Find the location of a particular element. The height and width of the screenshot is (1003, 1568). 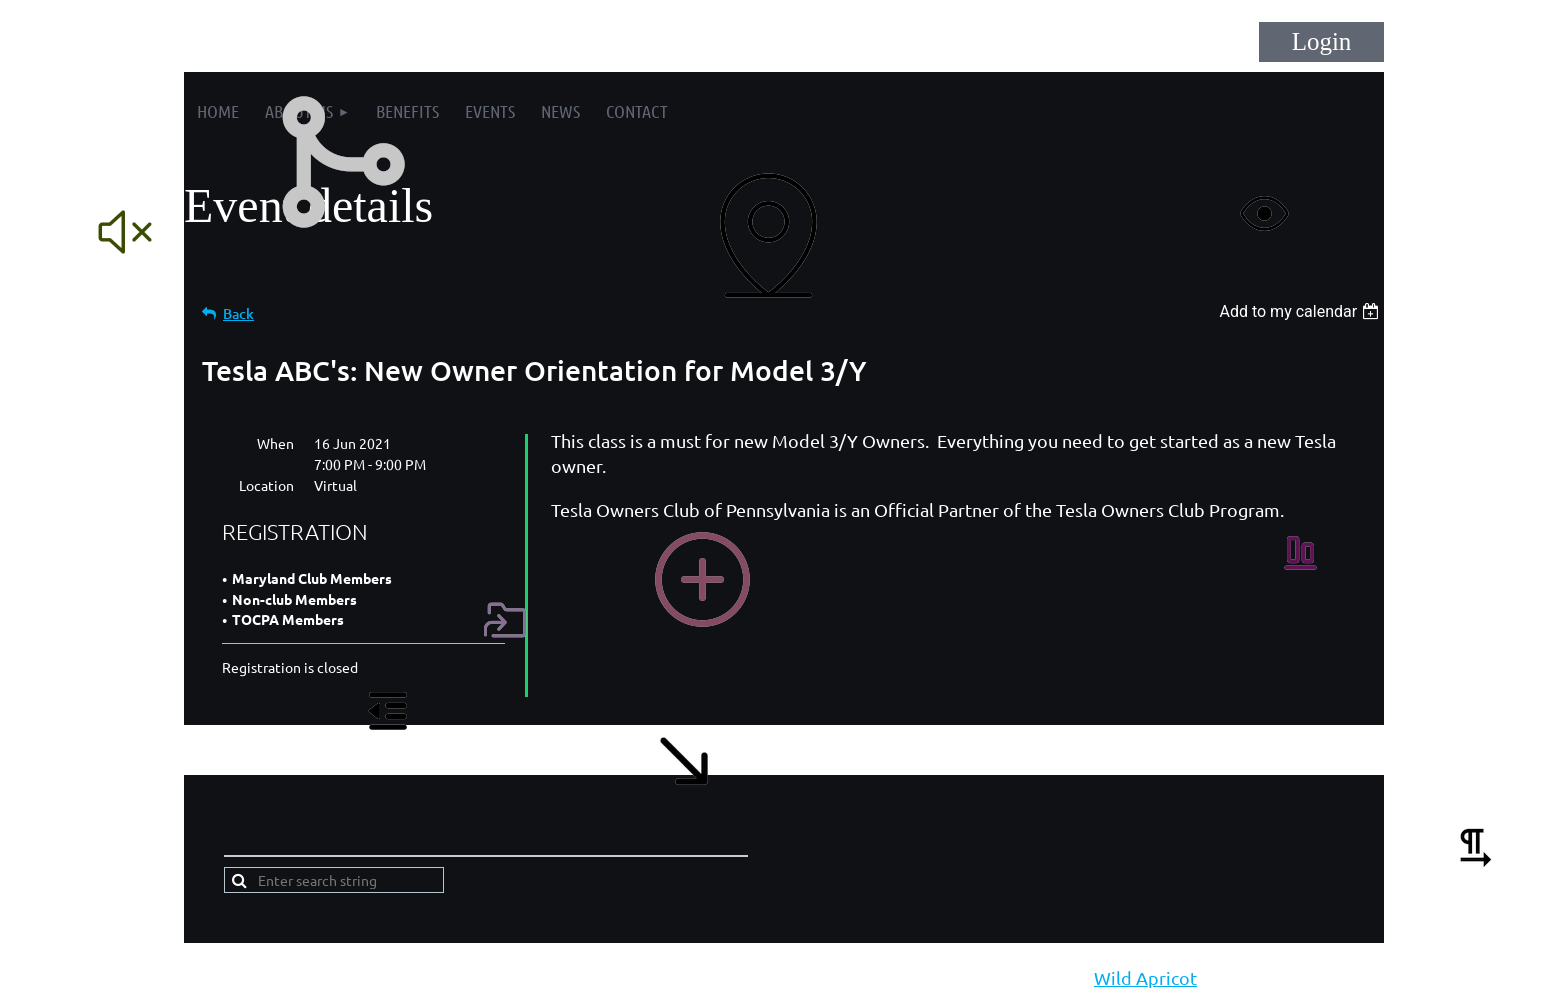

decrease text indentation is located at coordinates (388, 711).